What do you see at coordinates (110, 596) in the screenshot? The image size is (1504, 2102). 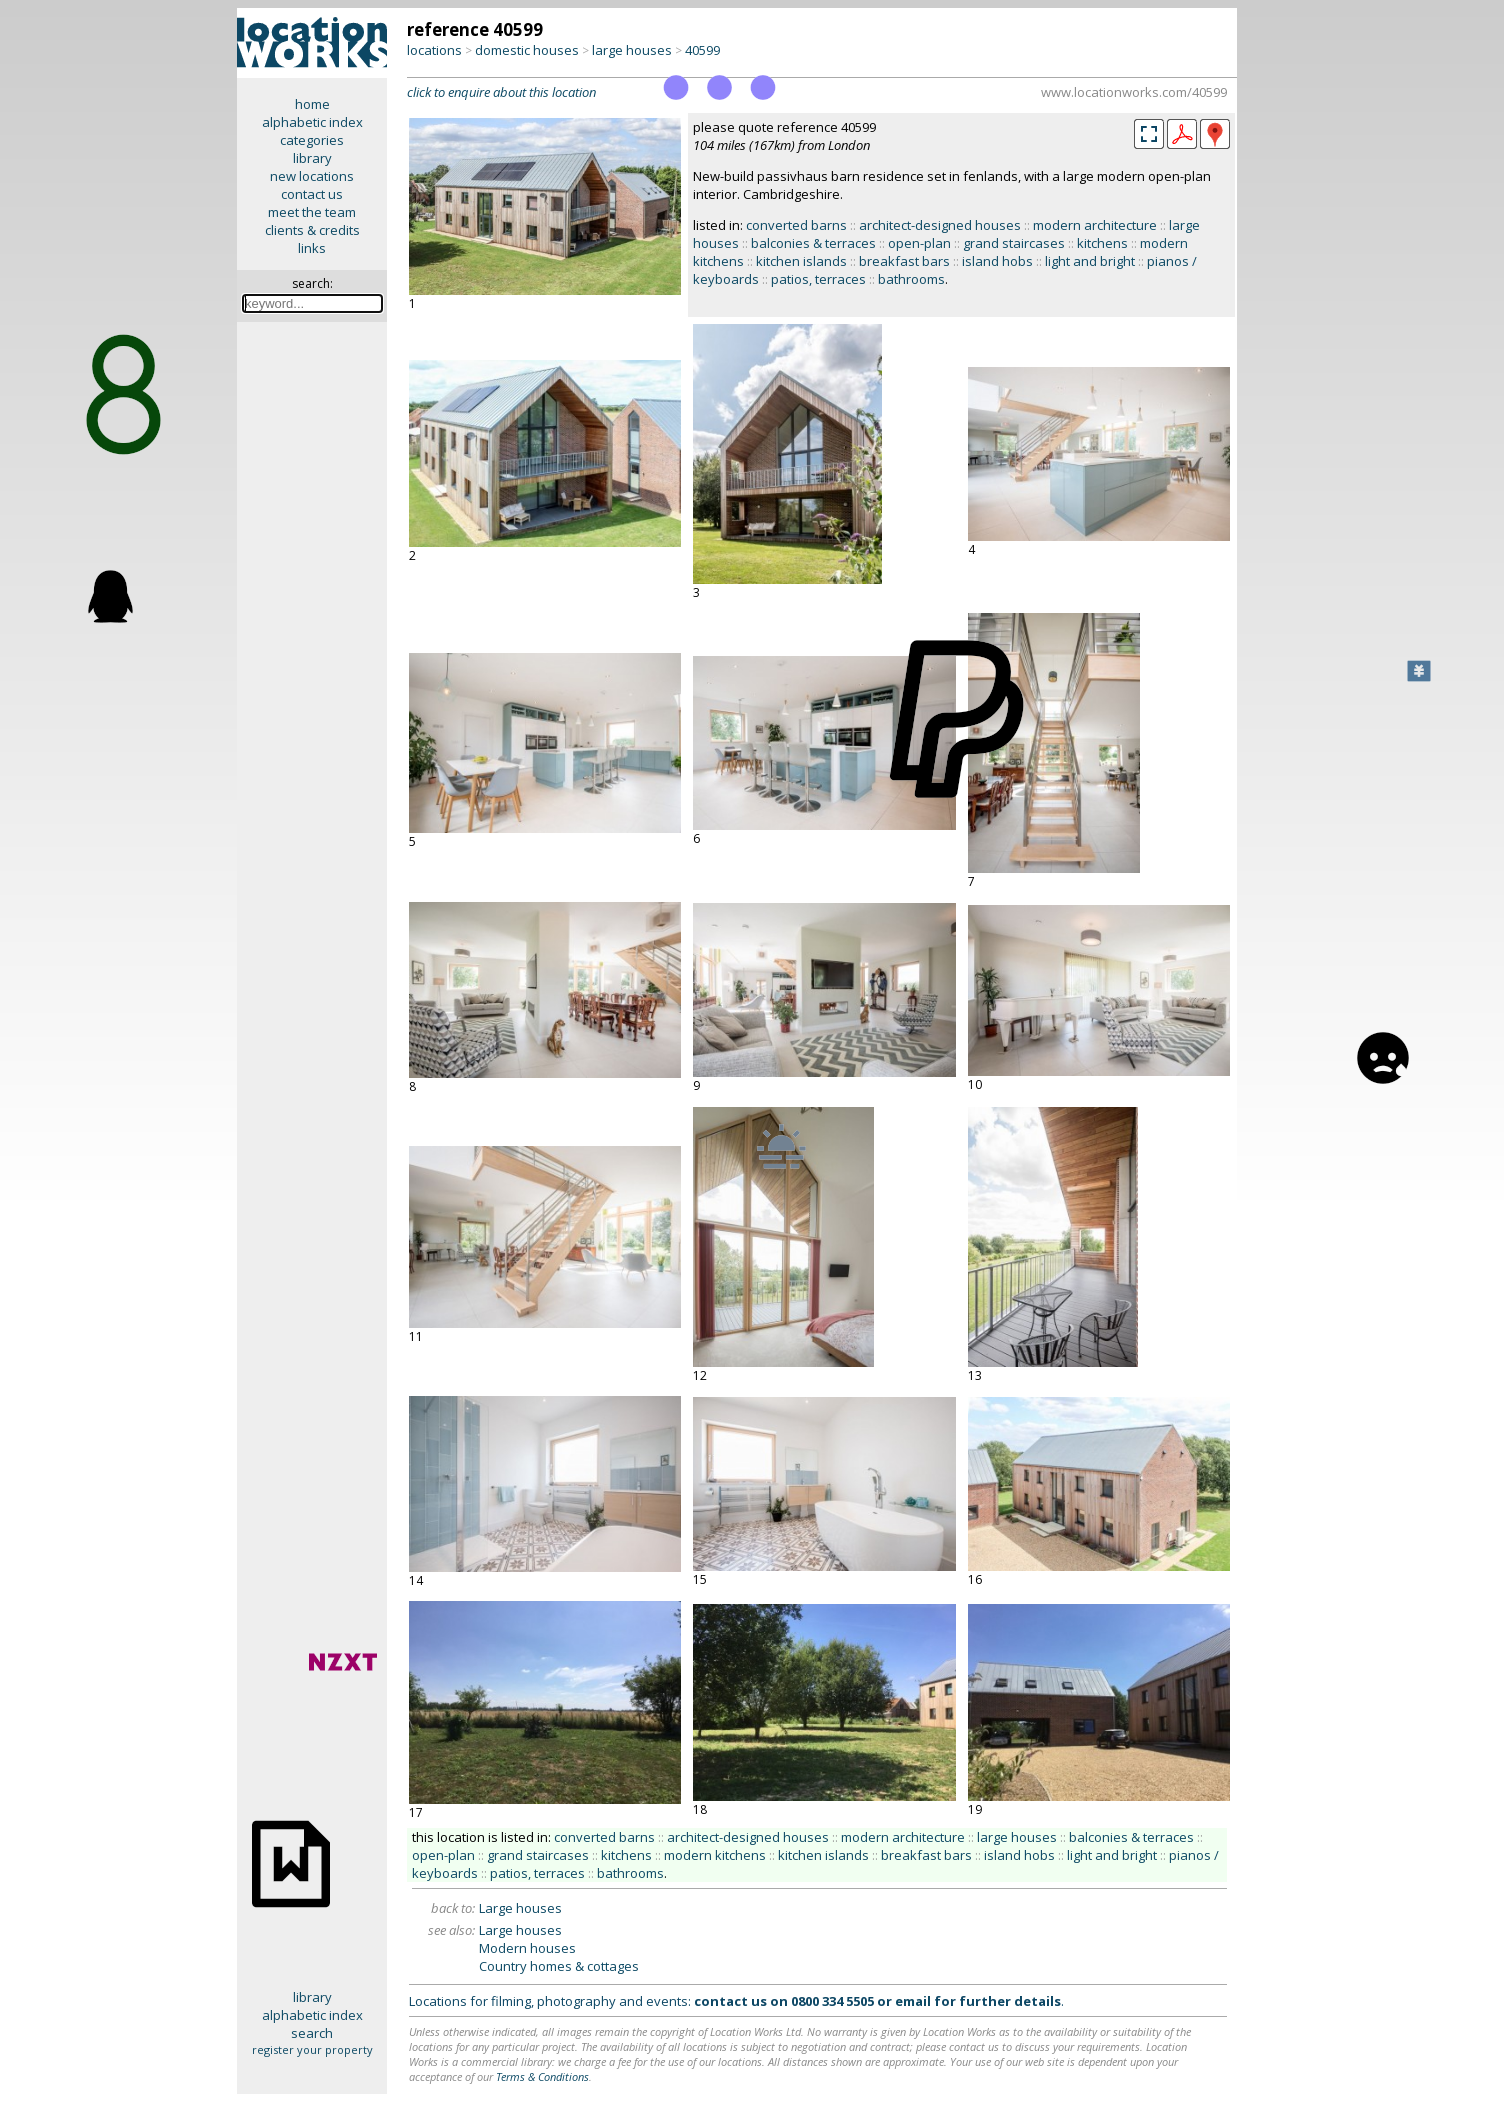 I see `open QQ messenger app` at bounding box center [110, 596].